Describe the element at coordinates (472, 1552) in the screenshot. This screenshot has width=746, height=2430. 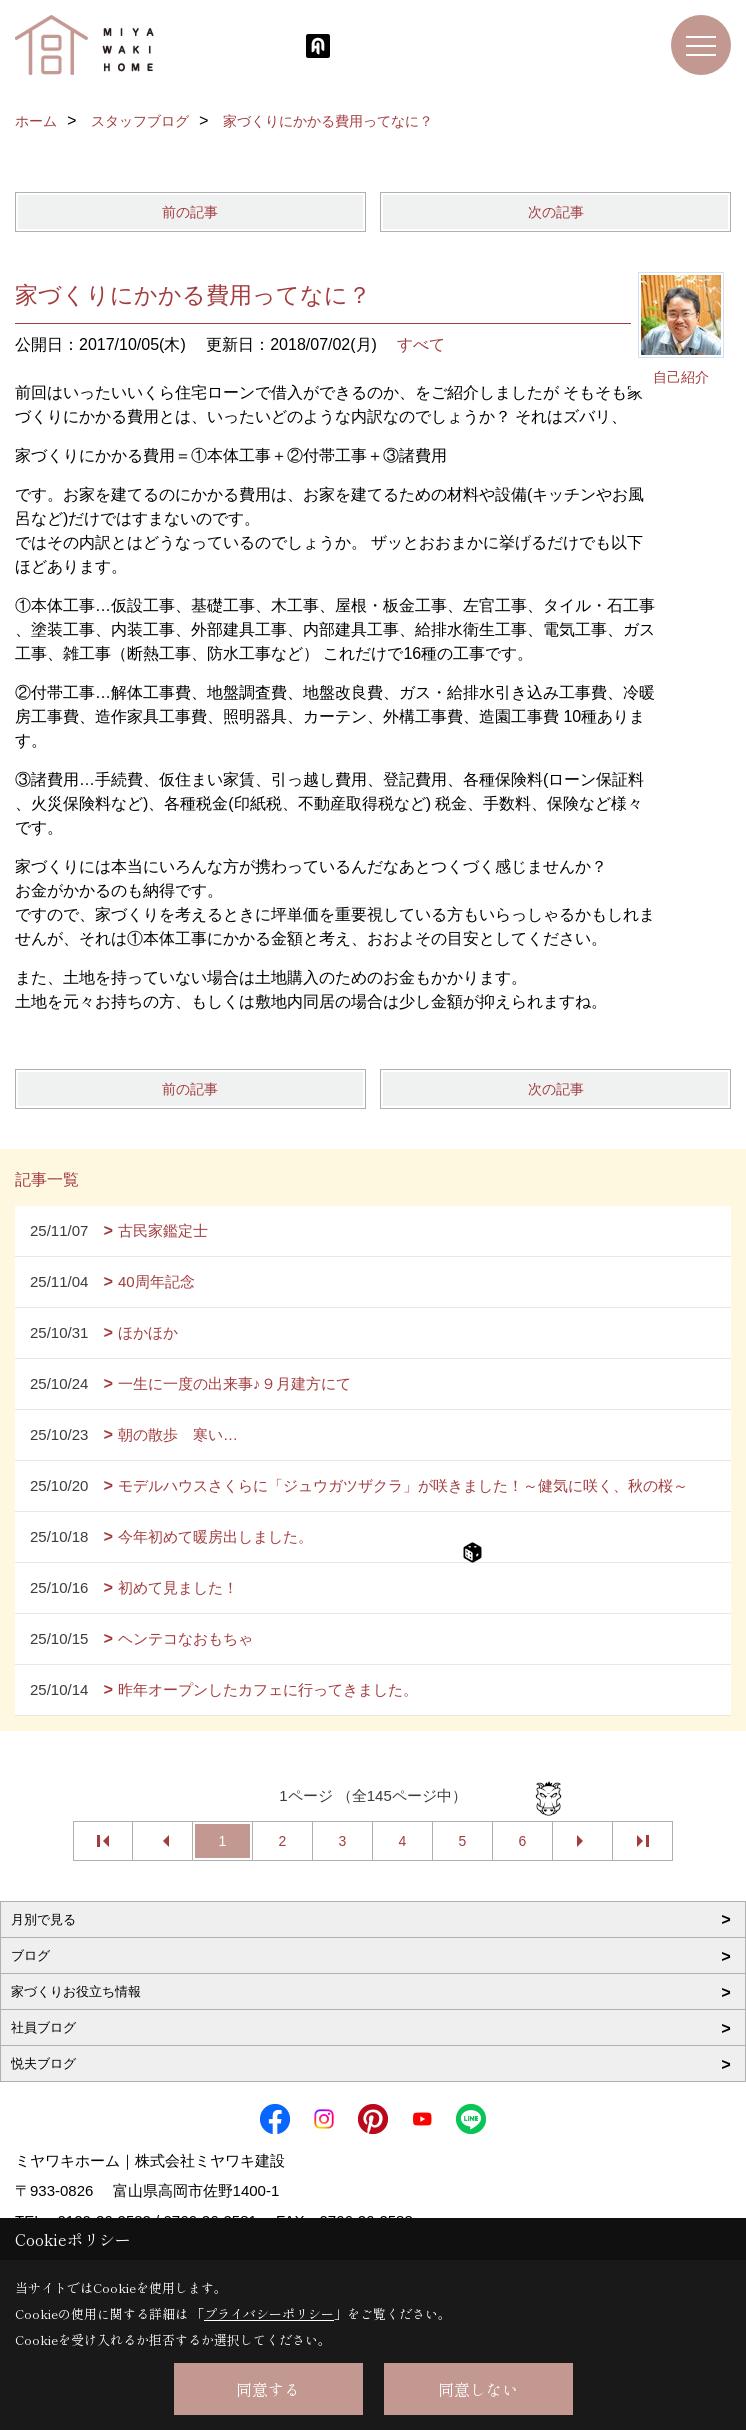
I see `randomize or shuffle content` at that location.